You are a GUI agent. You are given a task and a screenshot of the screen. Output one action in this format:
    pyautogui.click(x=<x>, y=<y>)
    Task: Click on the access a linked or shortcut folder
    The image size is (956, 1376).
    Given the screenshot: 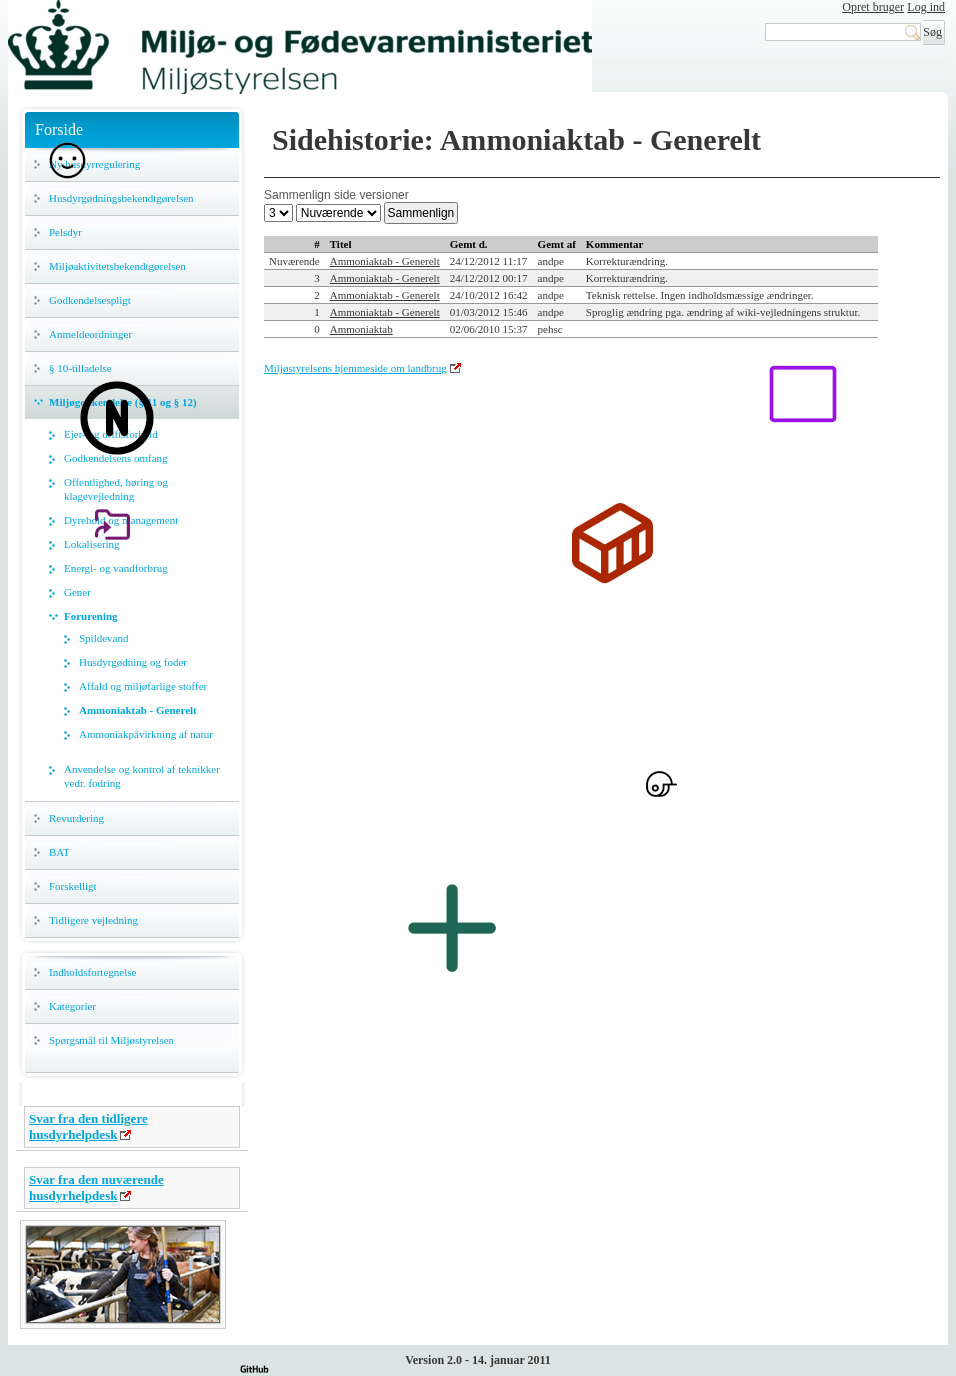 What is the action you would take?
    pyautogui.click(x=112, y=524)
    